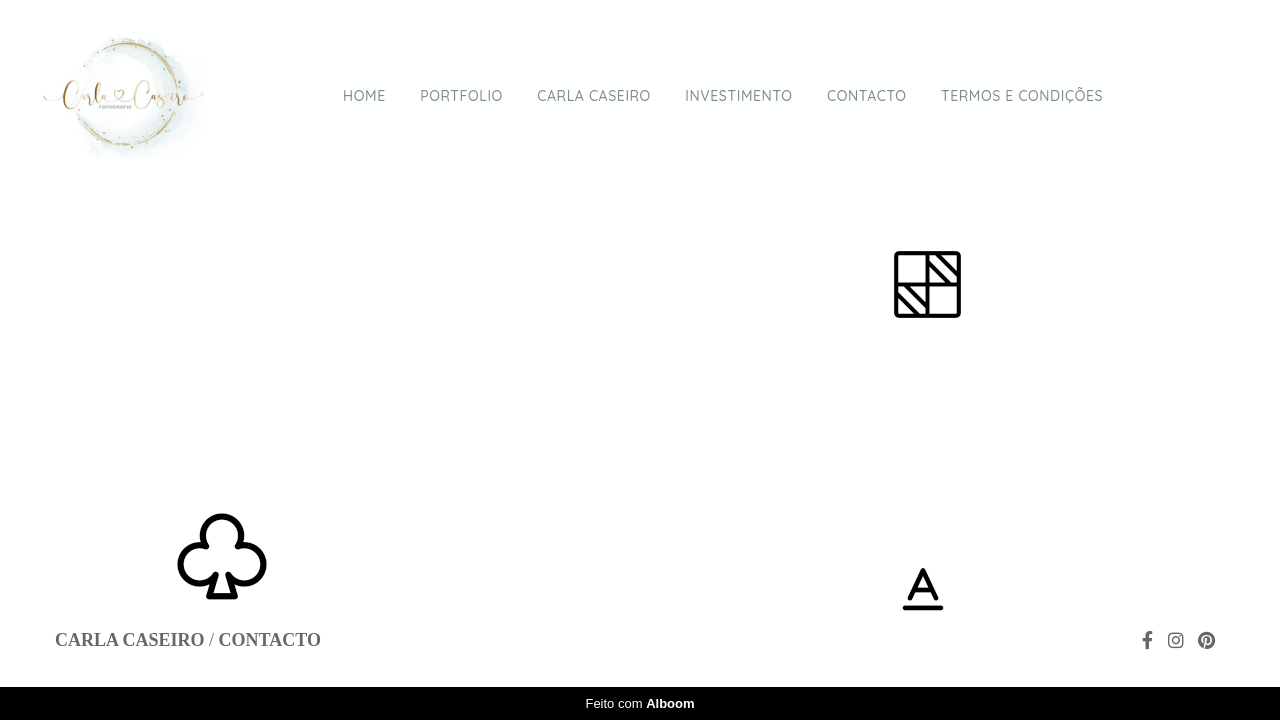 The image size is (1280, 720). Describe the element at coordinates (923, 590) in the screenshot. I see `apply underline formatting to text` at that location.